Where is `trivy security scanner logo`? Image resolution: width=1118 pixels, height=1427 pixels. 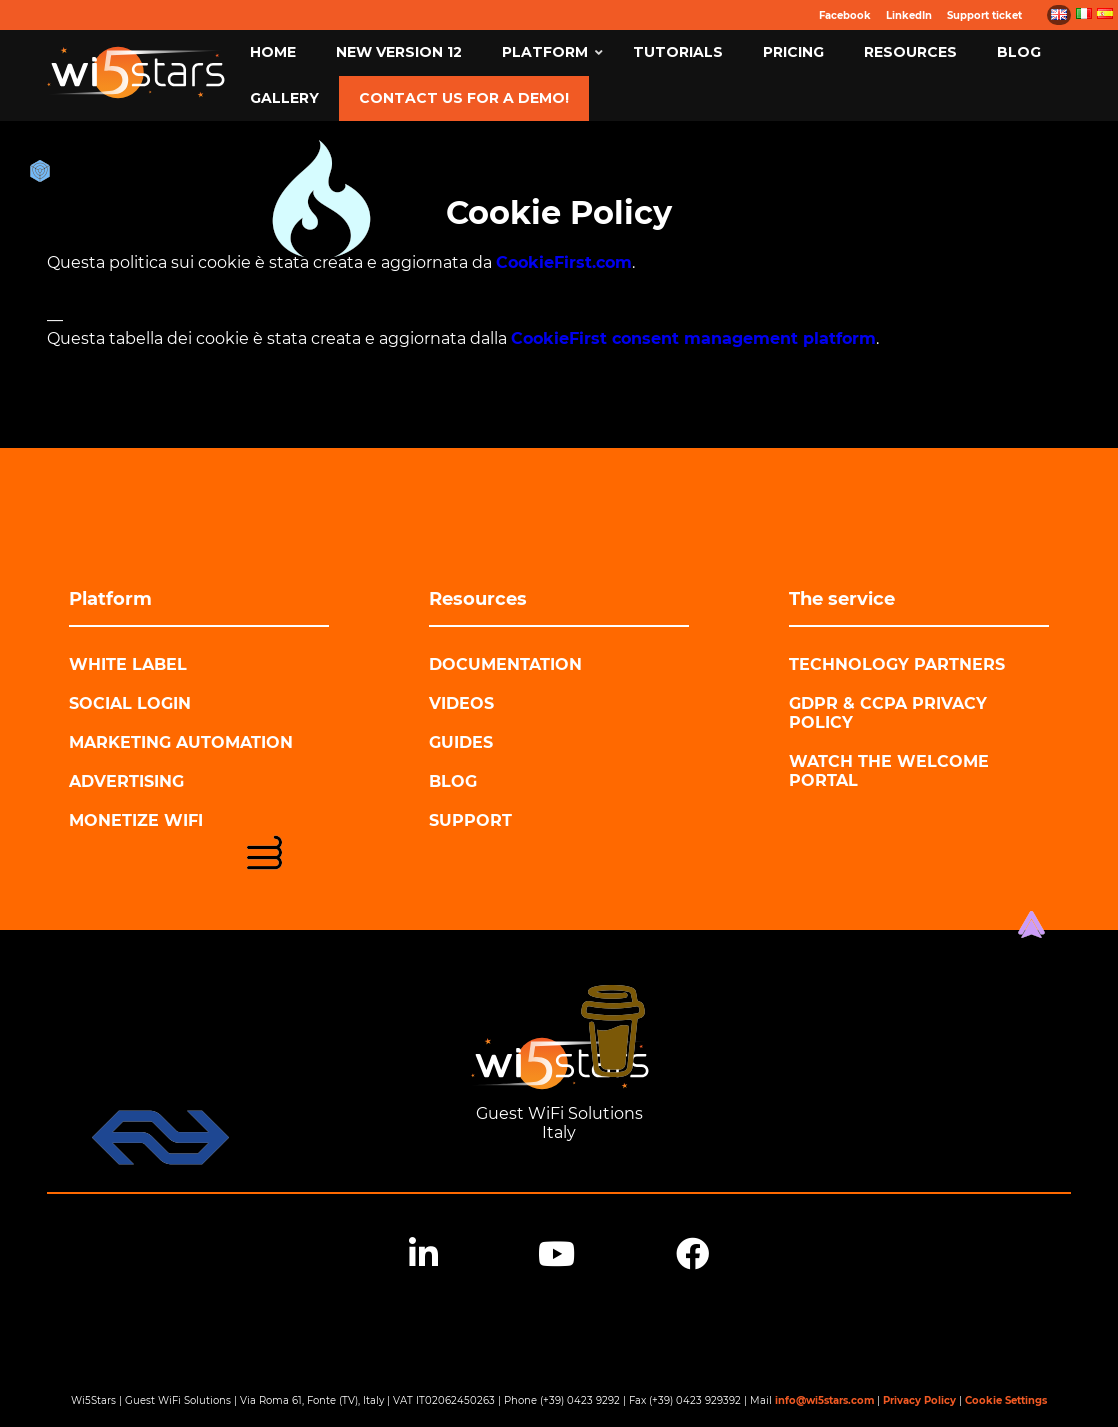 trivy security scanner logo is located at coordinates (40, 171).